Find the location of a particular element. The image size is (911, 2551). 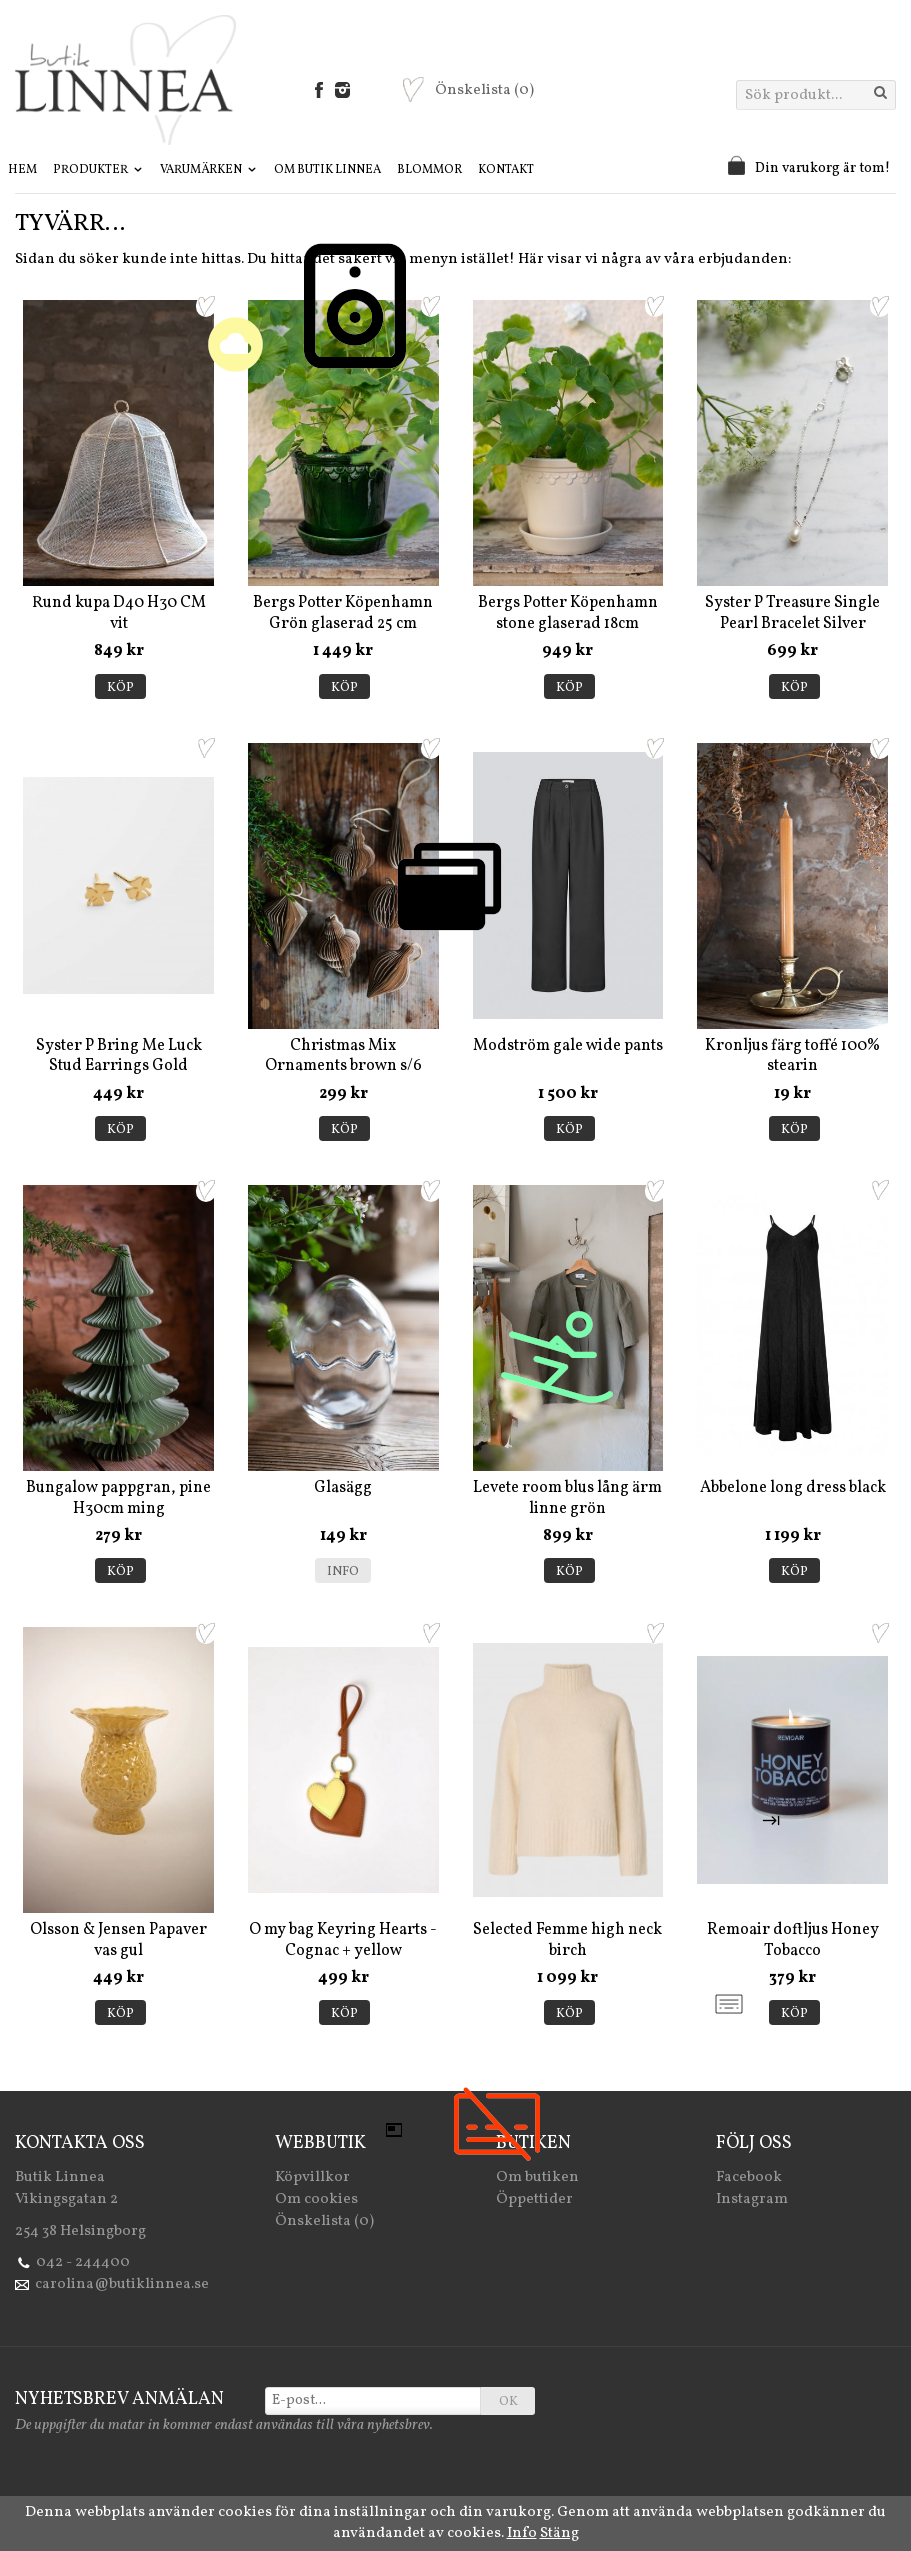

disable subtitles or closed captions is located at coordinates (497, 2124).